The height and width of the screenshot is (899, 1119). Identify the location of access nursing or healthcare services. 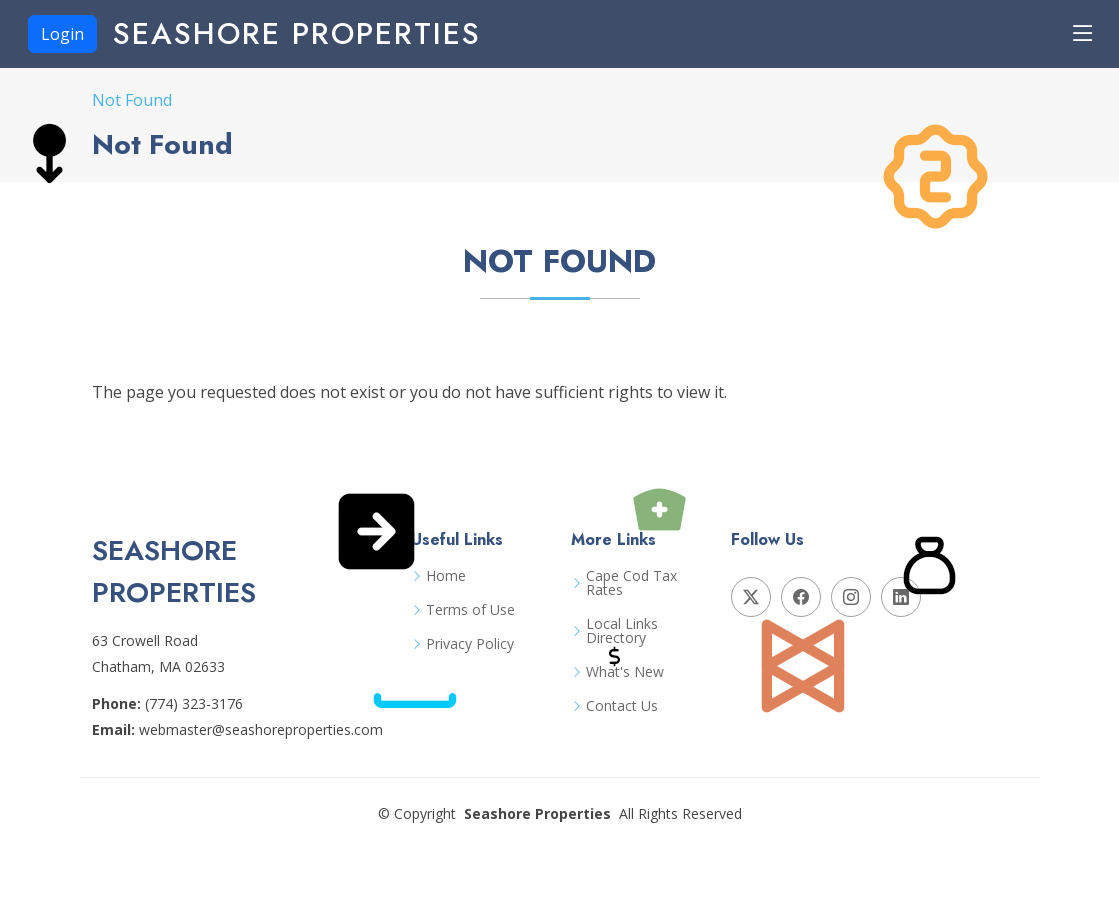
(659, 509).